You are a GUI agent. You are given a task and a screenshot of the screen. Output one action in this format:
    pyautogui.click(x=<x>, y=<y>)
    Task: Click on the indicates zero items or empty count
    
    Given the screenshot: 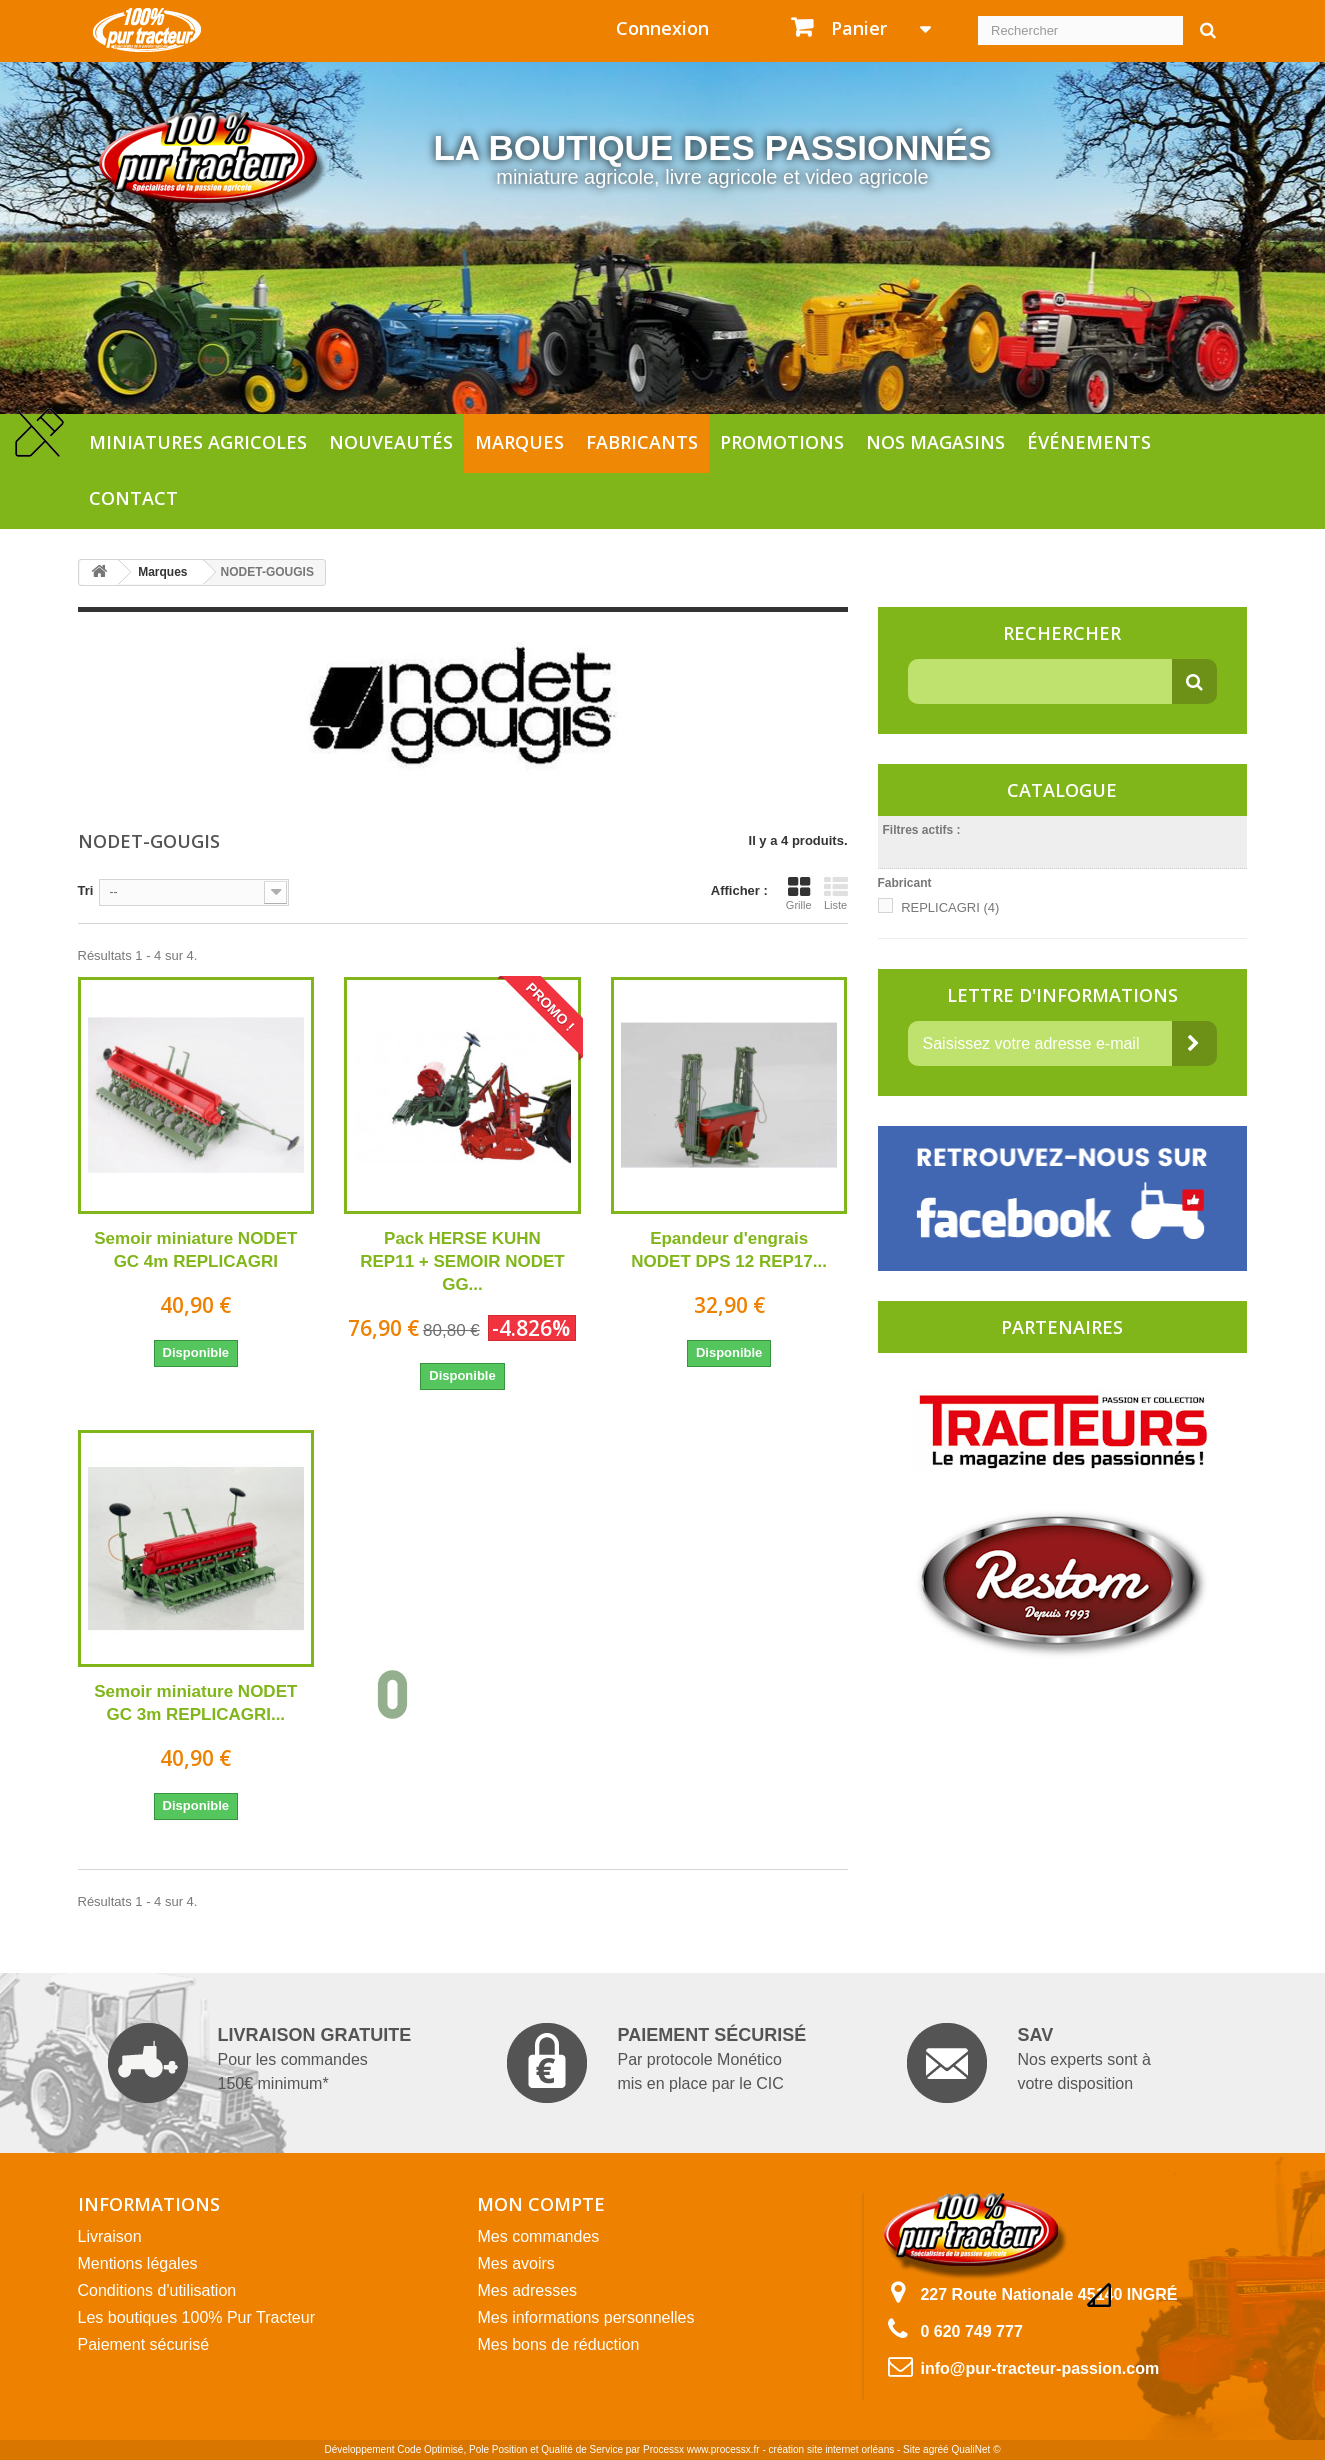 What is the action you would take?
    pyautogui.click(x=392, y=1694)
    